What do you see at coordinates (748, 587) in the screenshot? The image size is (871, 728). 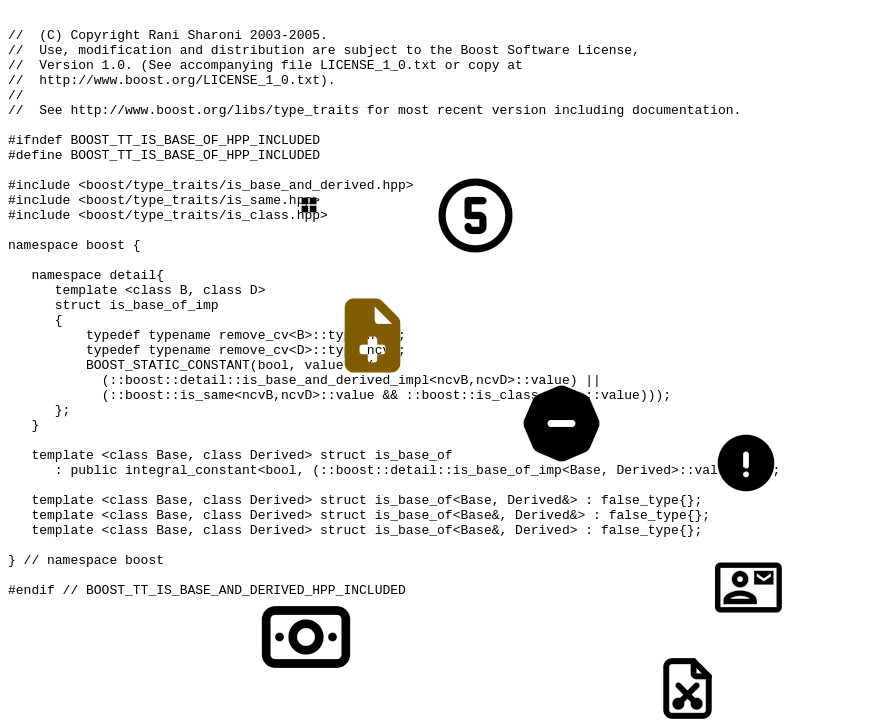 I see `view contact's email information` at bounding box center [748, 587].